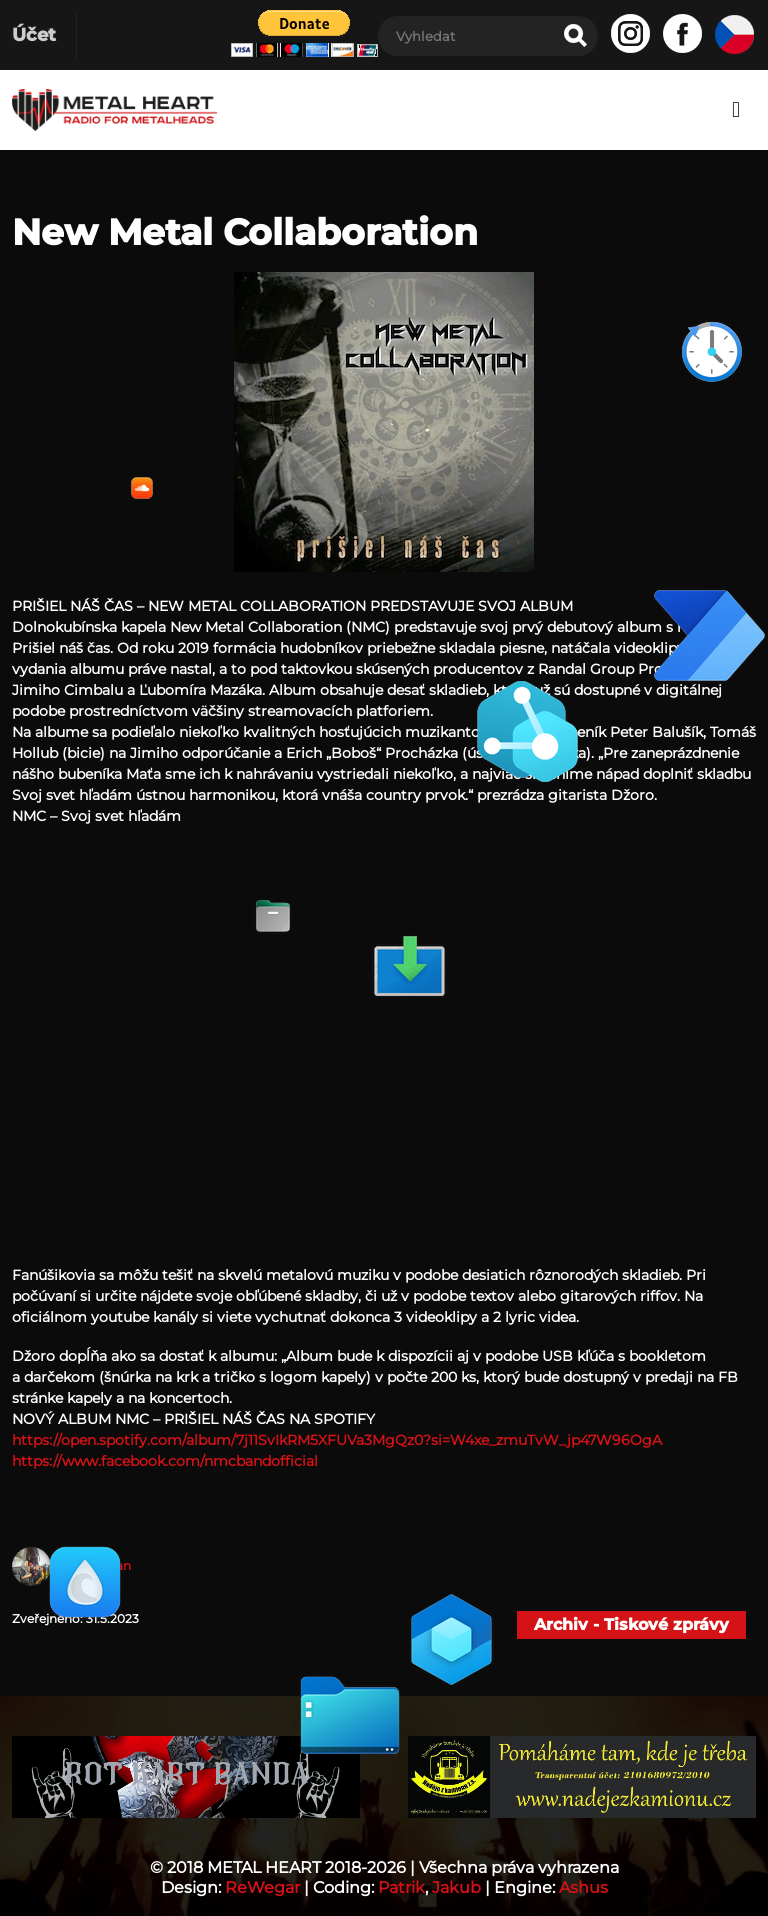  I want to click on open the reservations app, so click(712, 351).